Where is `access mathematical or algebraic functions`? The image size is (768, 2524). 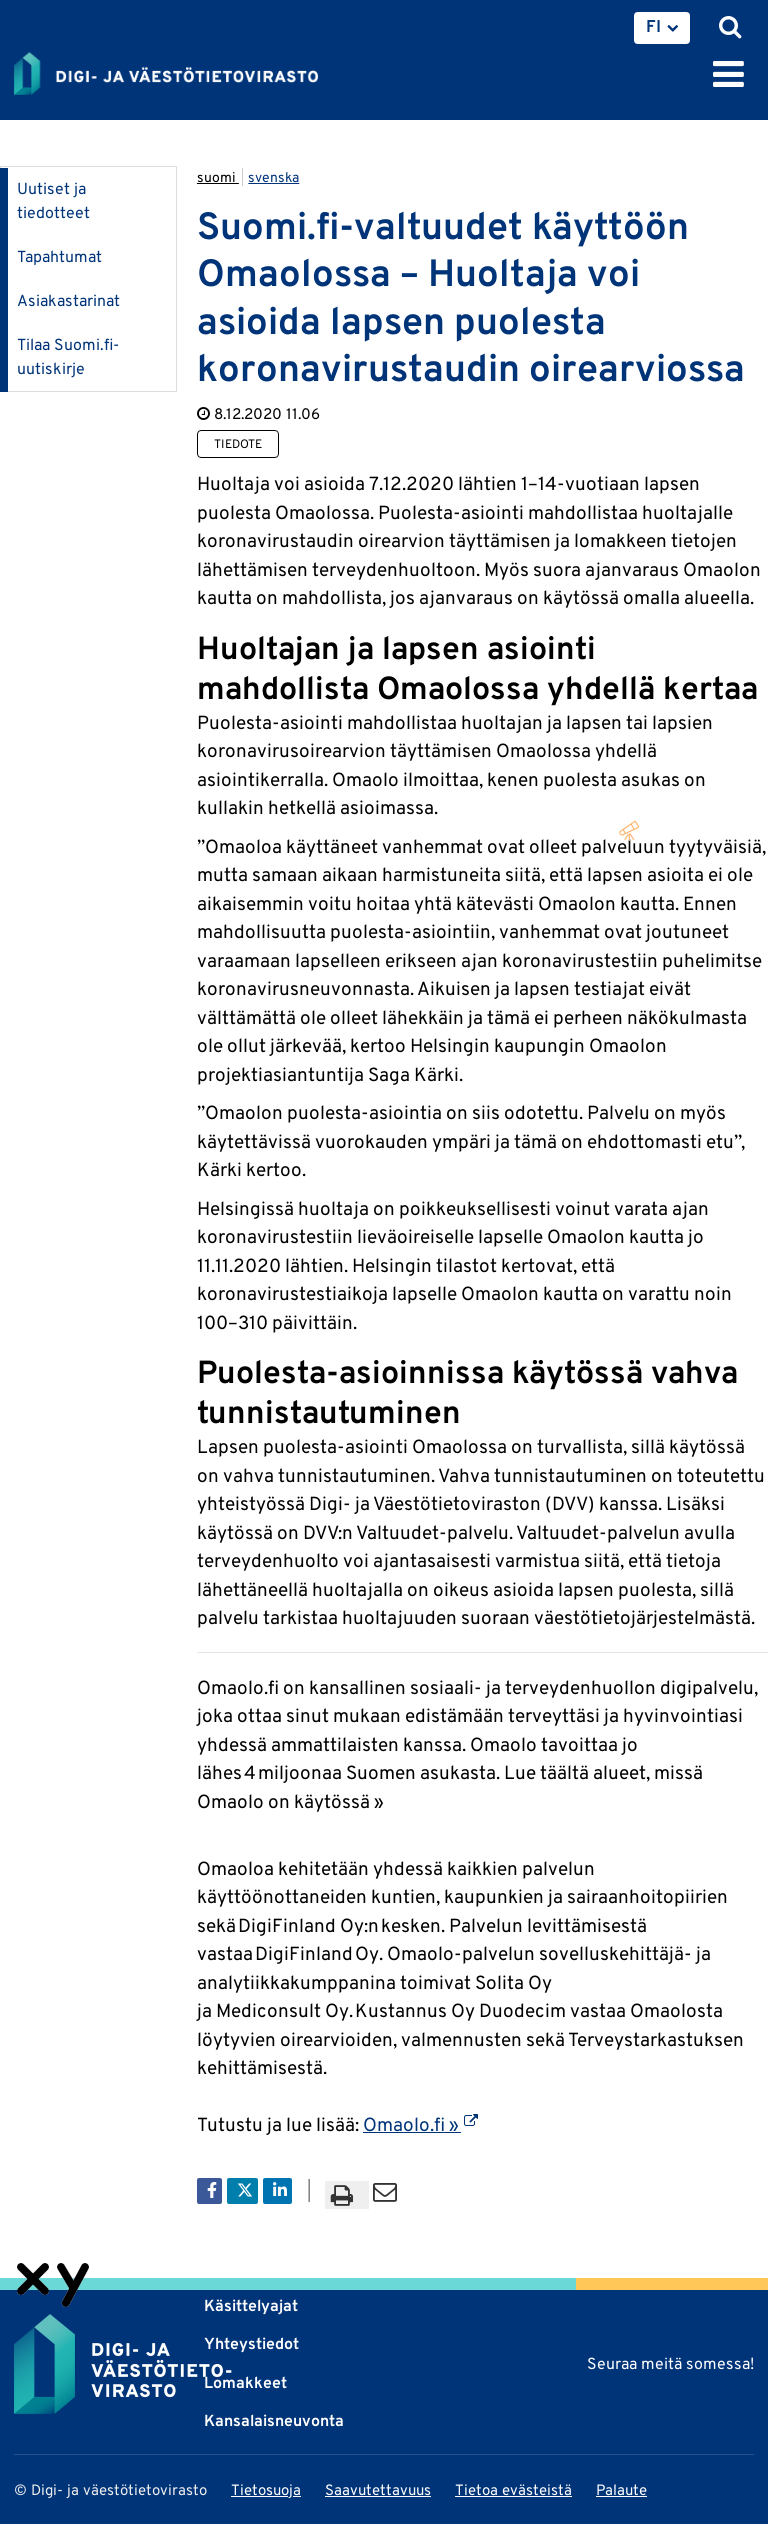 access mathematical or algebraic functions is located at coordinates (53, 2279).